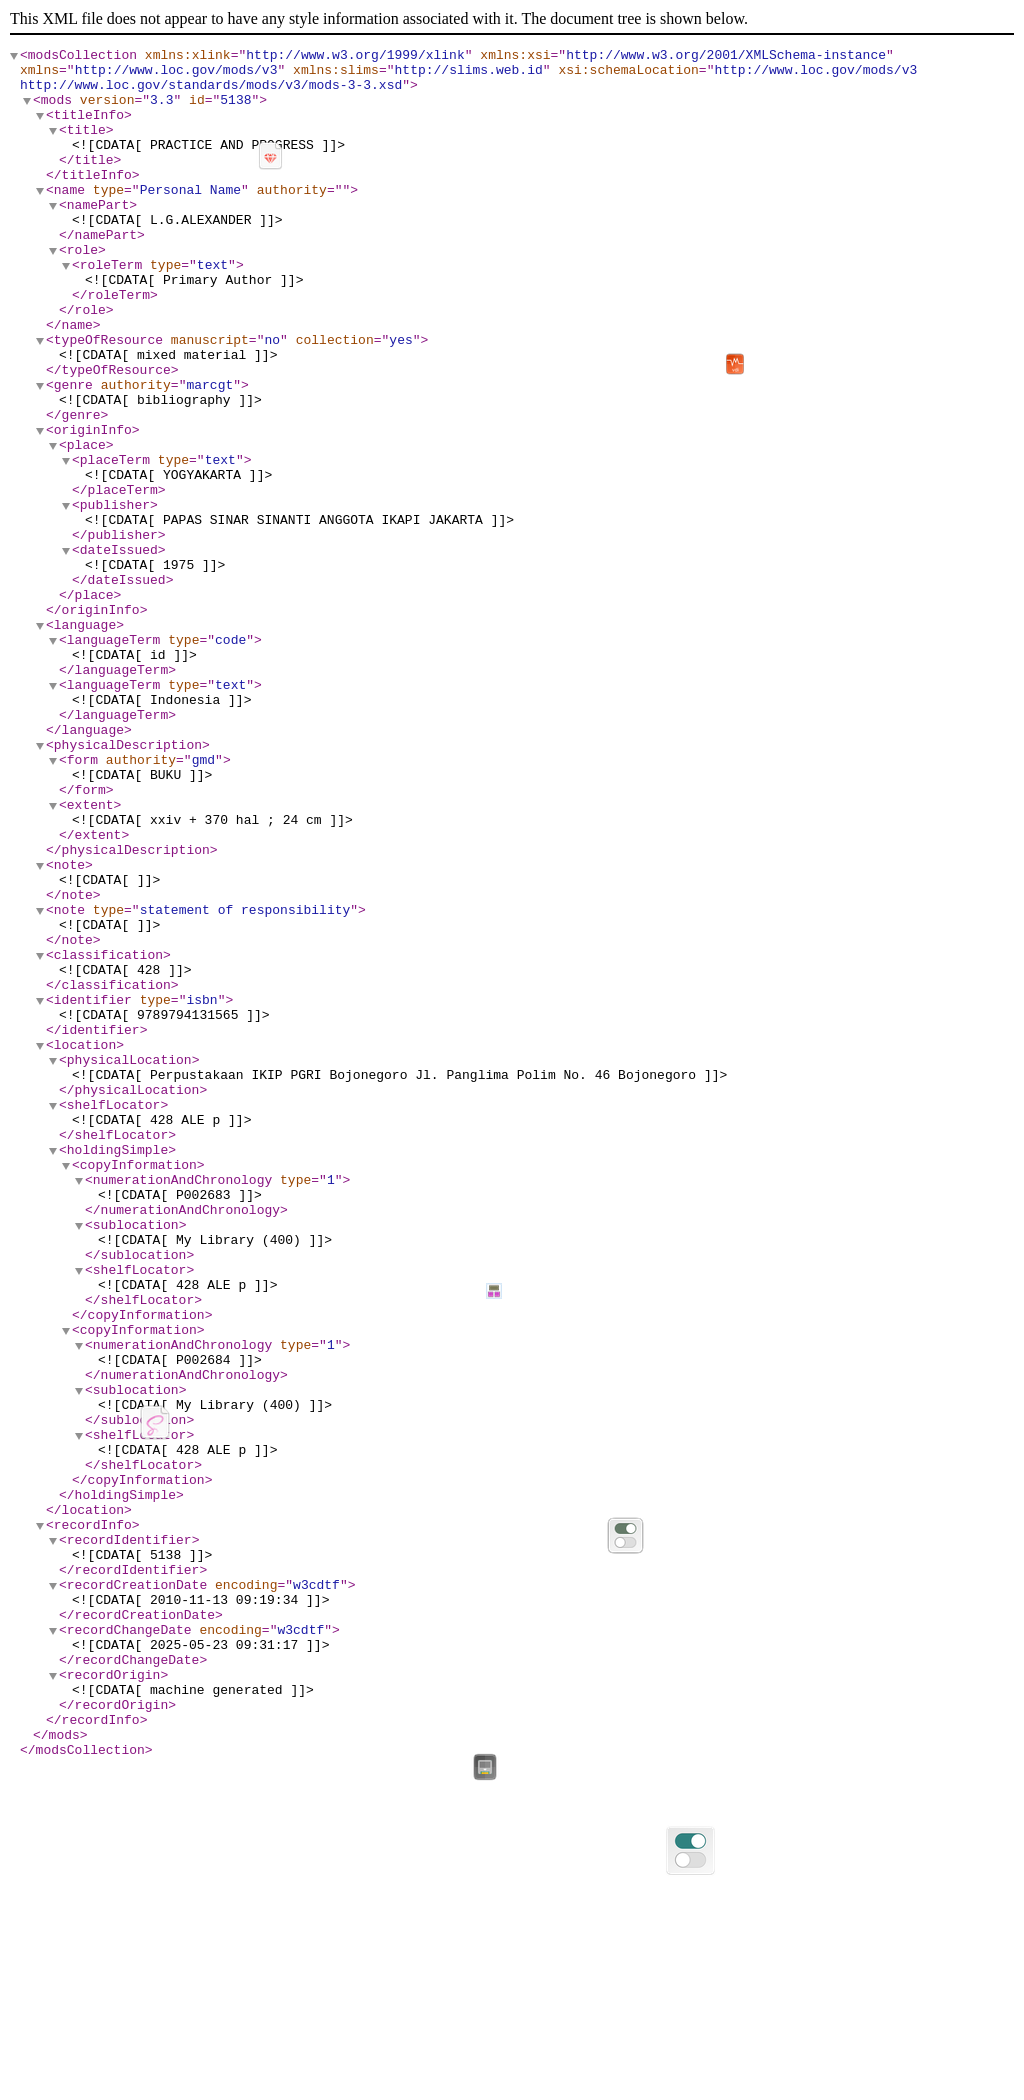 This screenshot has height=2100, width=1024. What do you see at coordinates (690, 1850) in the screenshot?
I see `open gnome tweaks settings application` at bounding box center [690, 1850].